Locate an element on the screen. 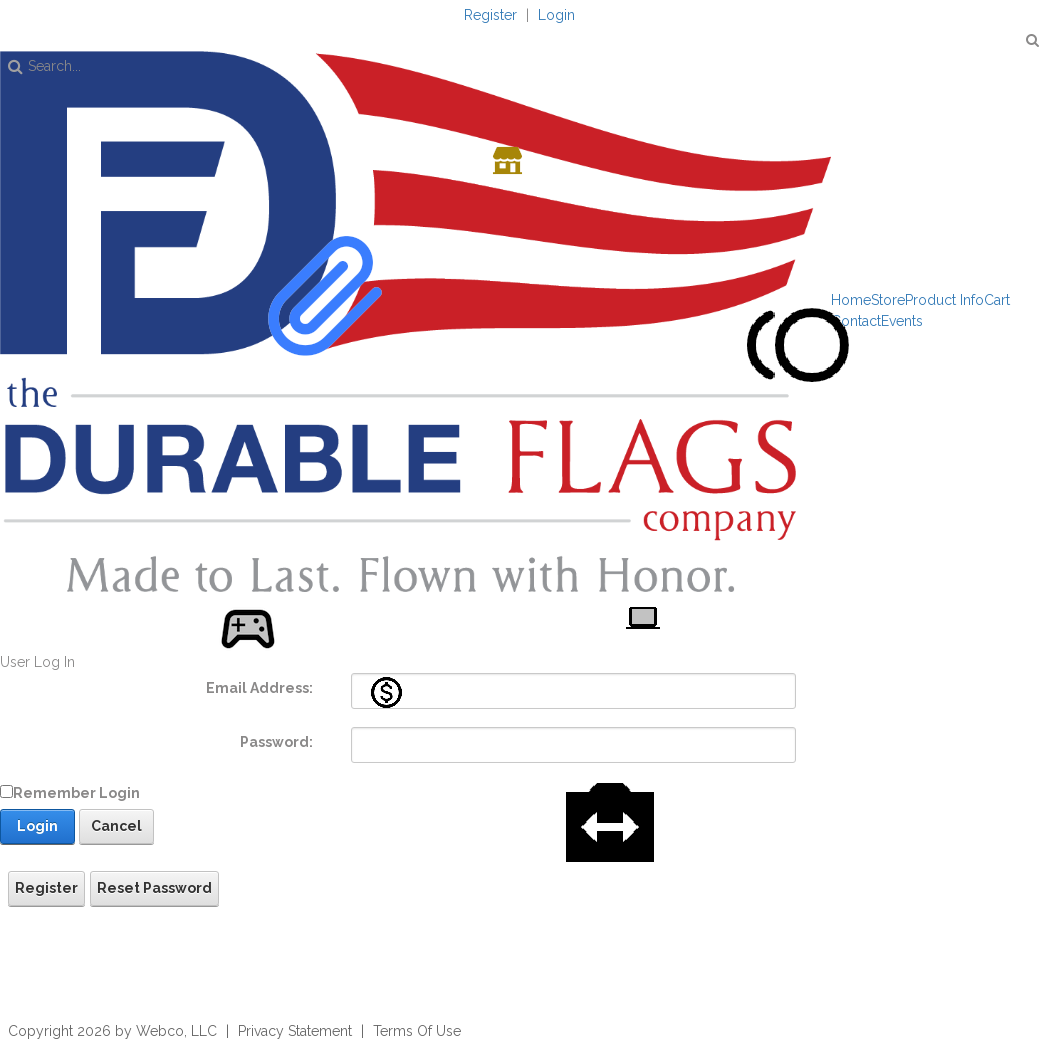 Image resolution: width=1039 pixels, height=1054 pixels. attach a file to your message is located at coordinates (326, 297).